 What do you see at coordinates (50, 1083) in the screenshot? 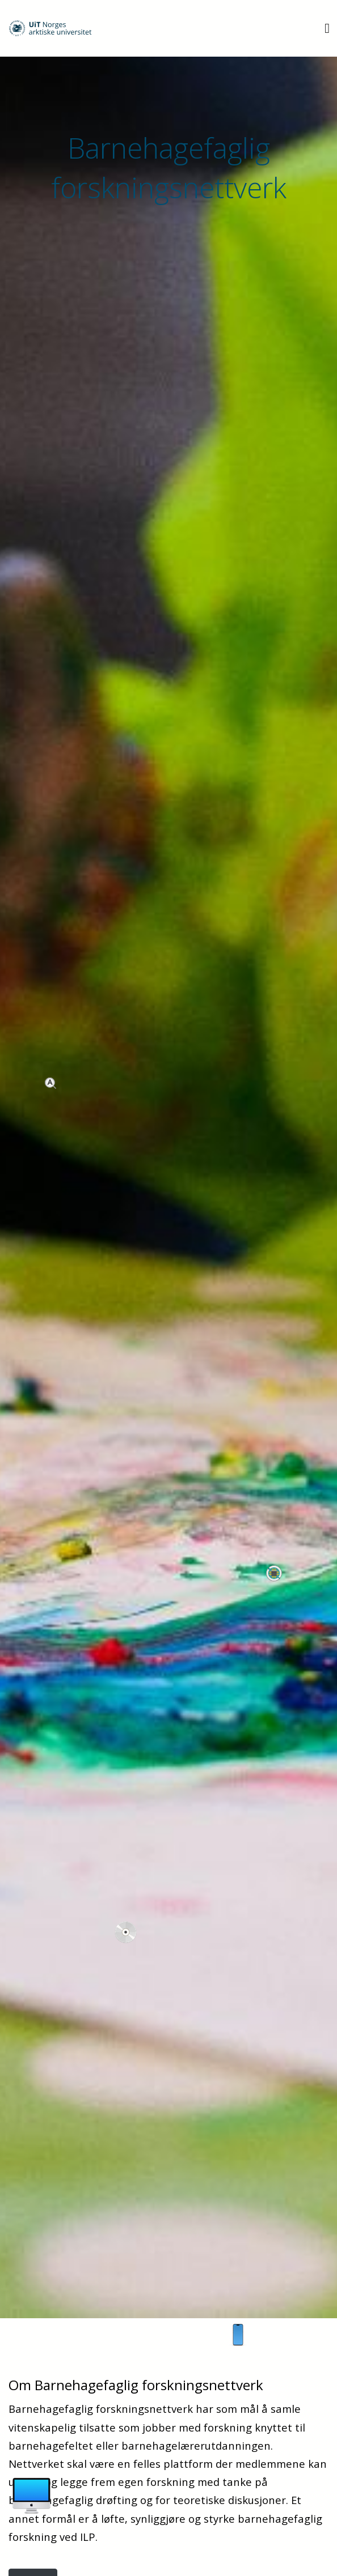
I see `search for text or content` at bounding box center [50, 1083].